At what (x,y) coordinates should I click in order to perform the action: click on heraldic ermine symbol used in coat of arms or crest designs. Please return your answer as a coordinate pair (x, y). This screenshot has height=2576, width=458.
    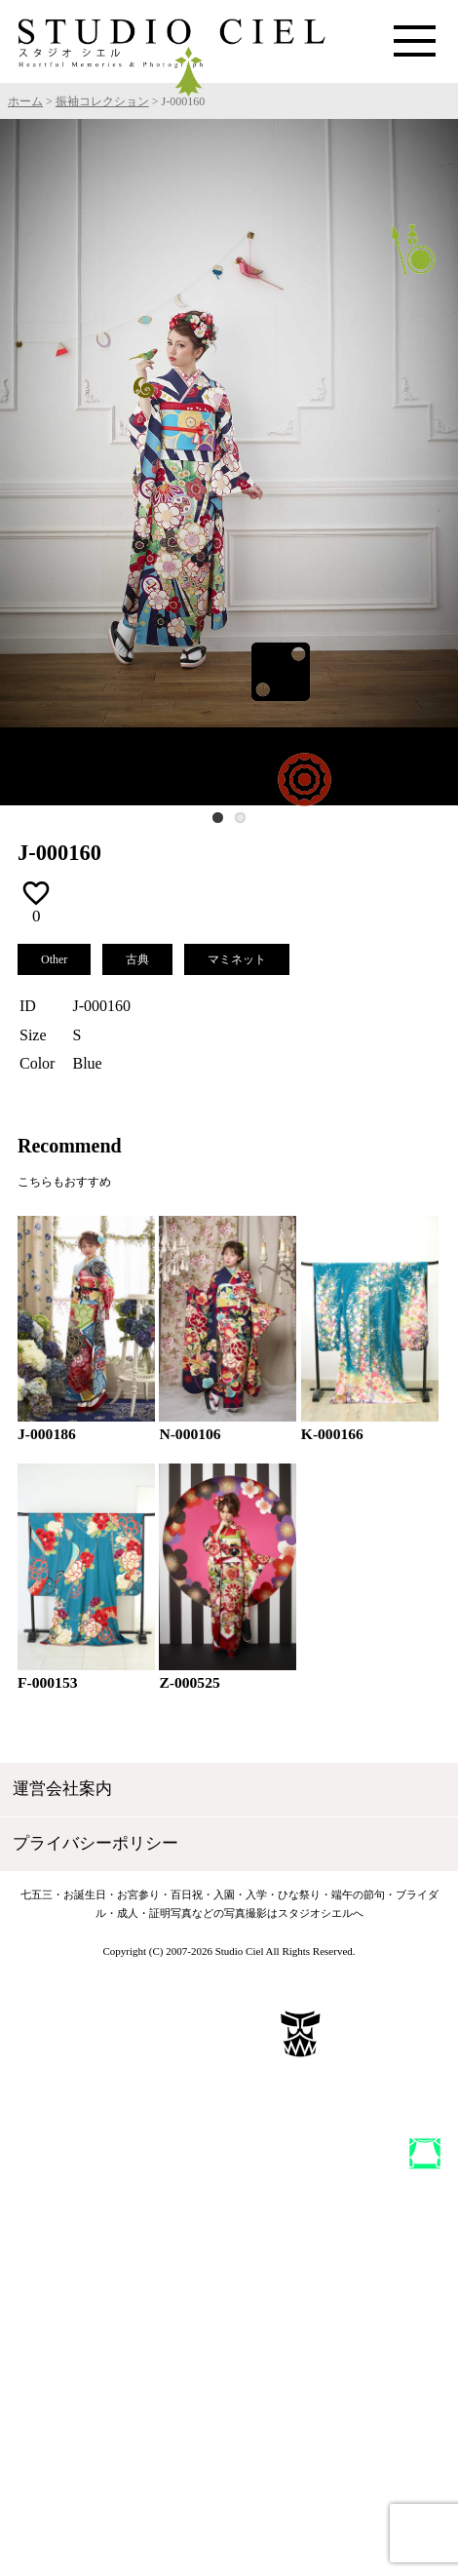
    Looking at the image, I should click on (188, 71).